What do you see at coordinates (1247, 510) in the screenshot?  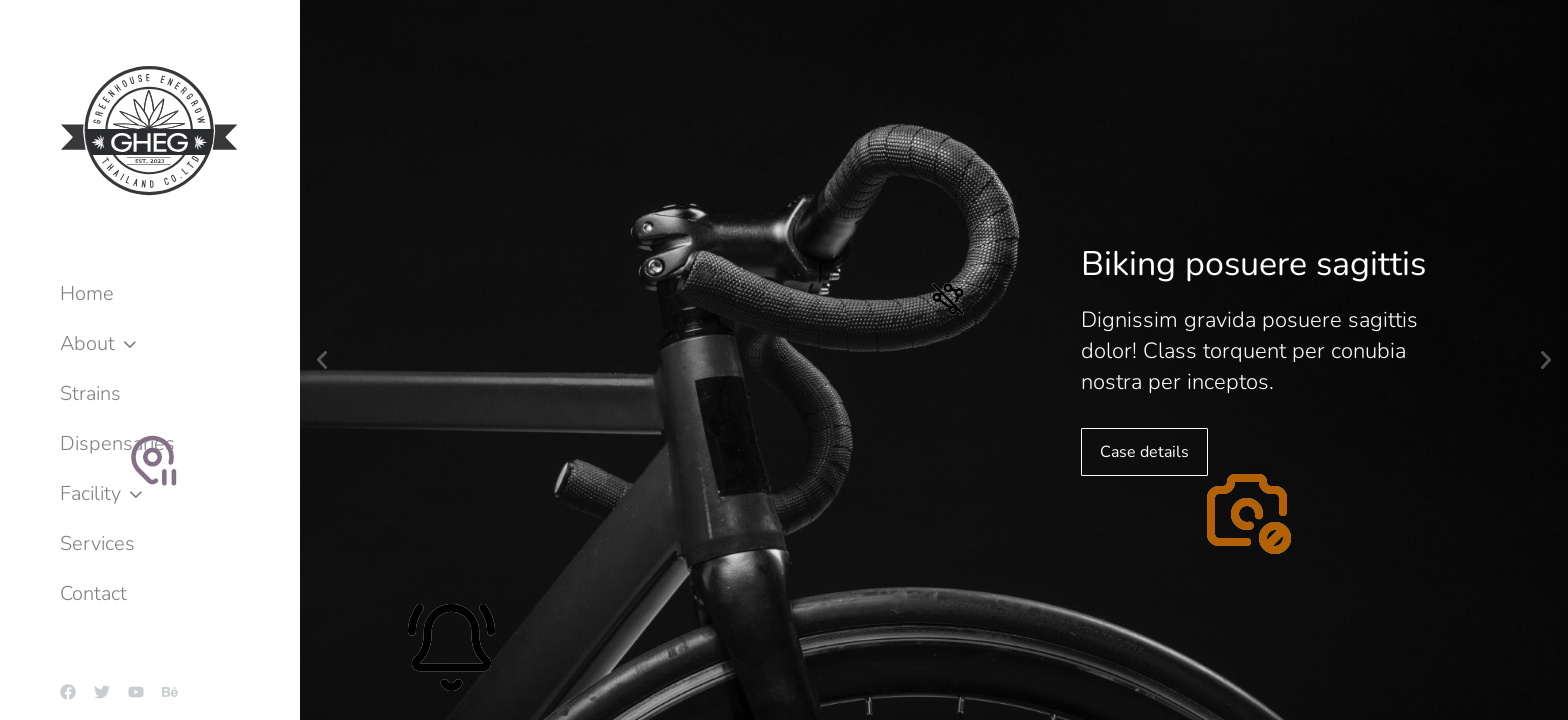 I see `cancel photo capture` at bounding box center [1247, 510].